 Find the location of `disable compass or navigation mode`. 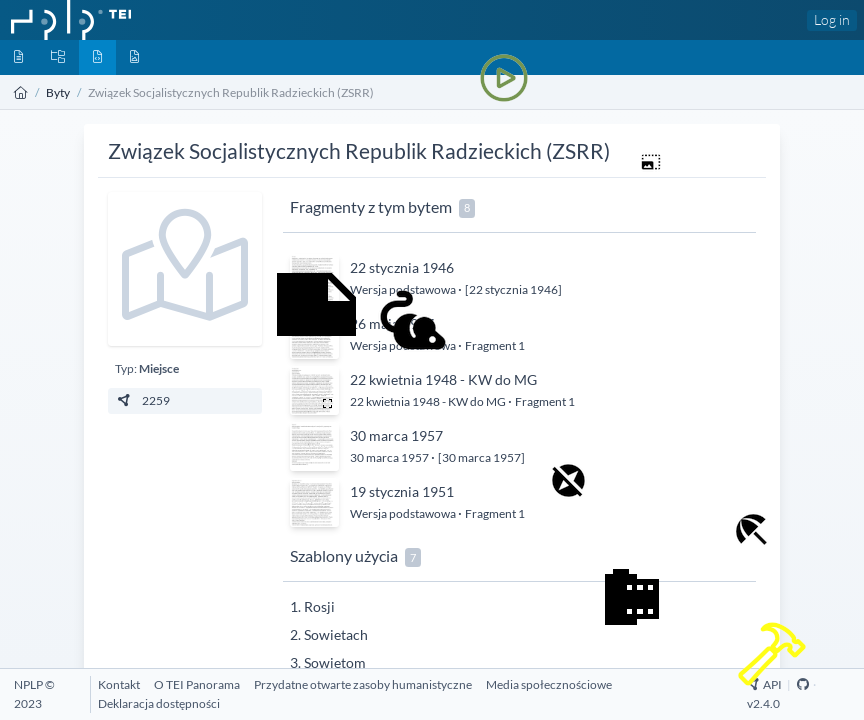

disable compass or navigation mode is located at coordinates (568, 480).